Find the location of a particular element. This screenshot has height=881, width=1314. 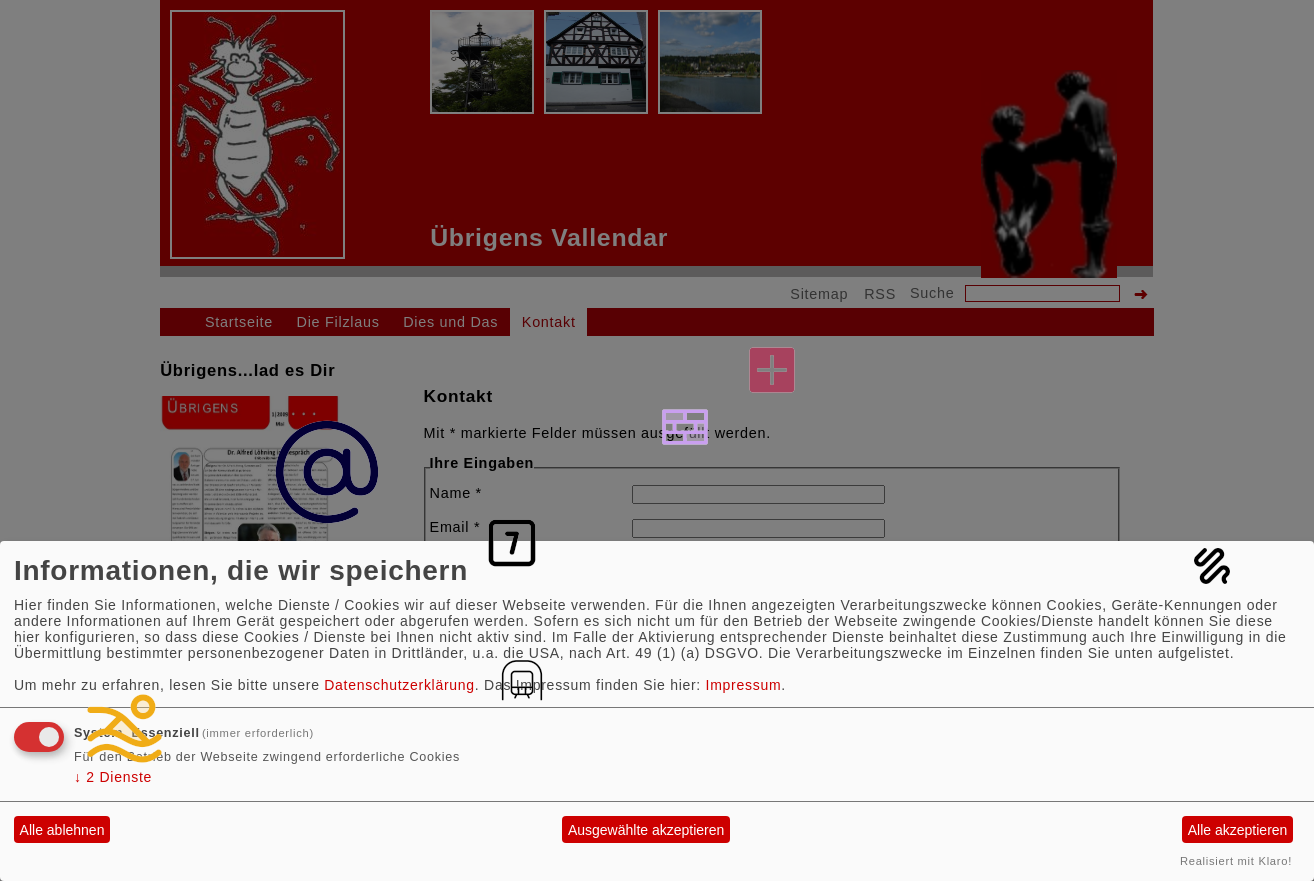

access wall or barrier settings is located at coordinates (685, 427).